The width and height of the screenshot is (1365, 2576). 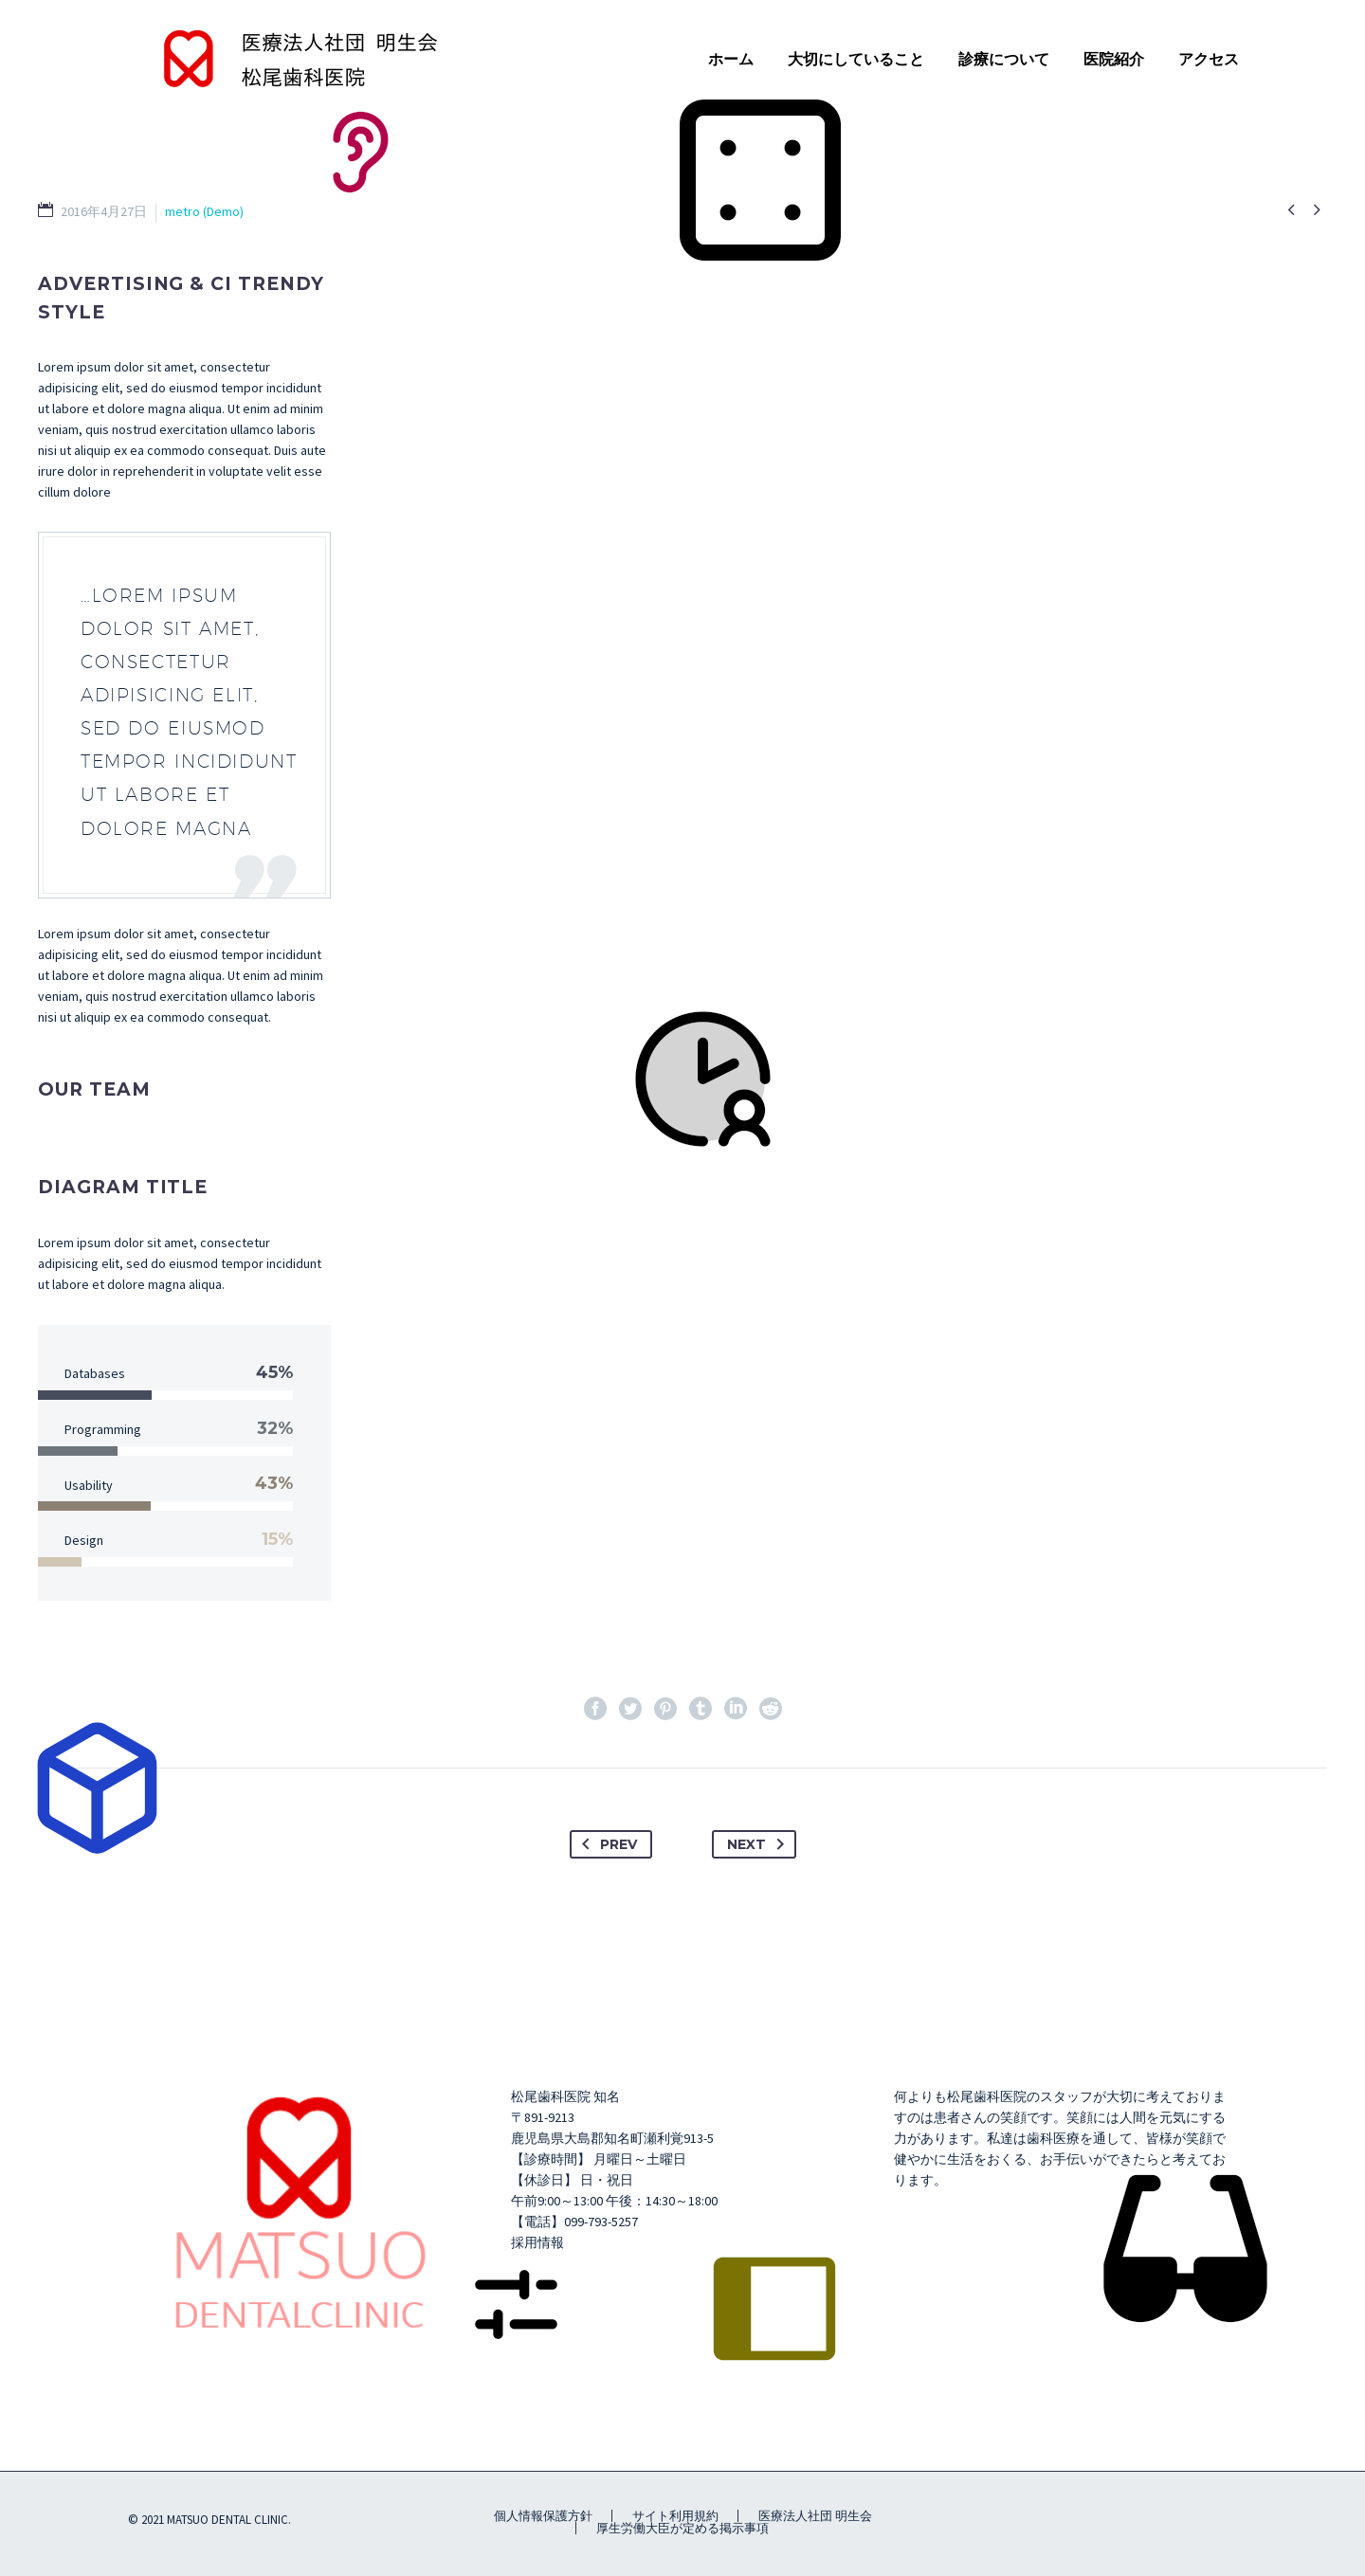 I want to click on toggle sidebar panel visibility, so click(x=774, y=2309).